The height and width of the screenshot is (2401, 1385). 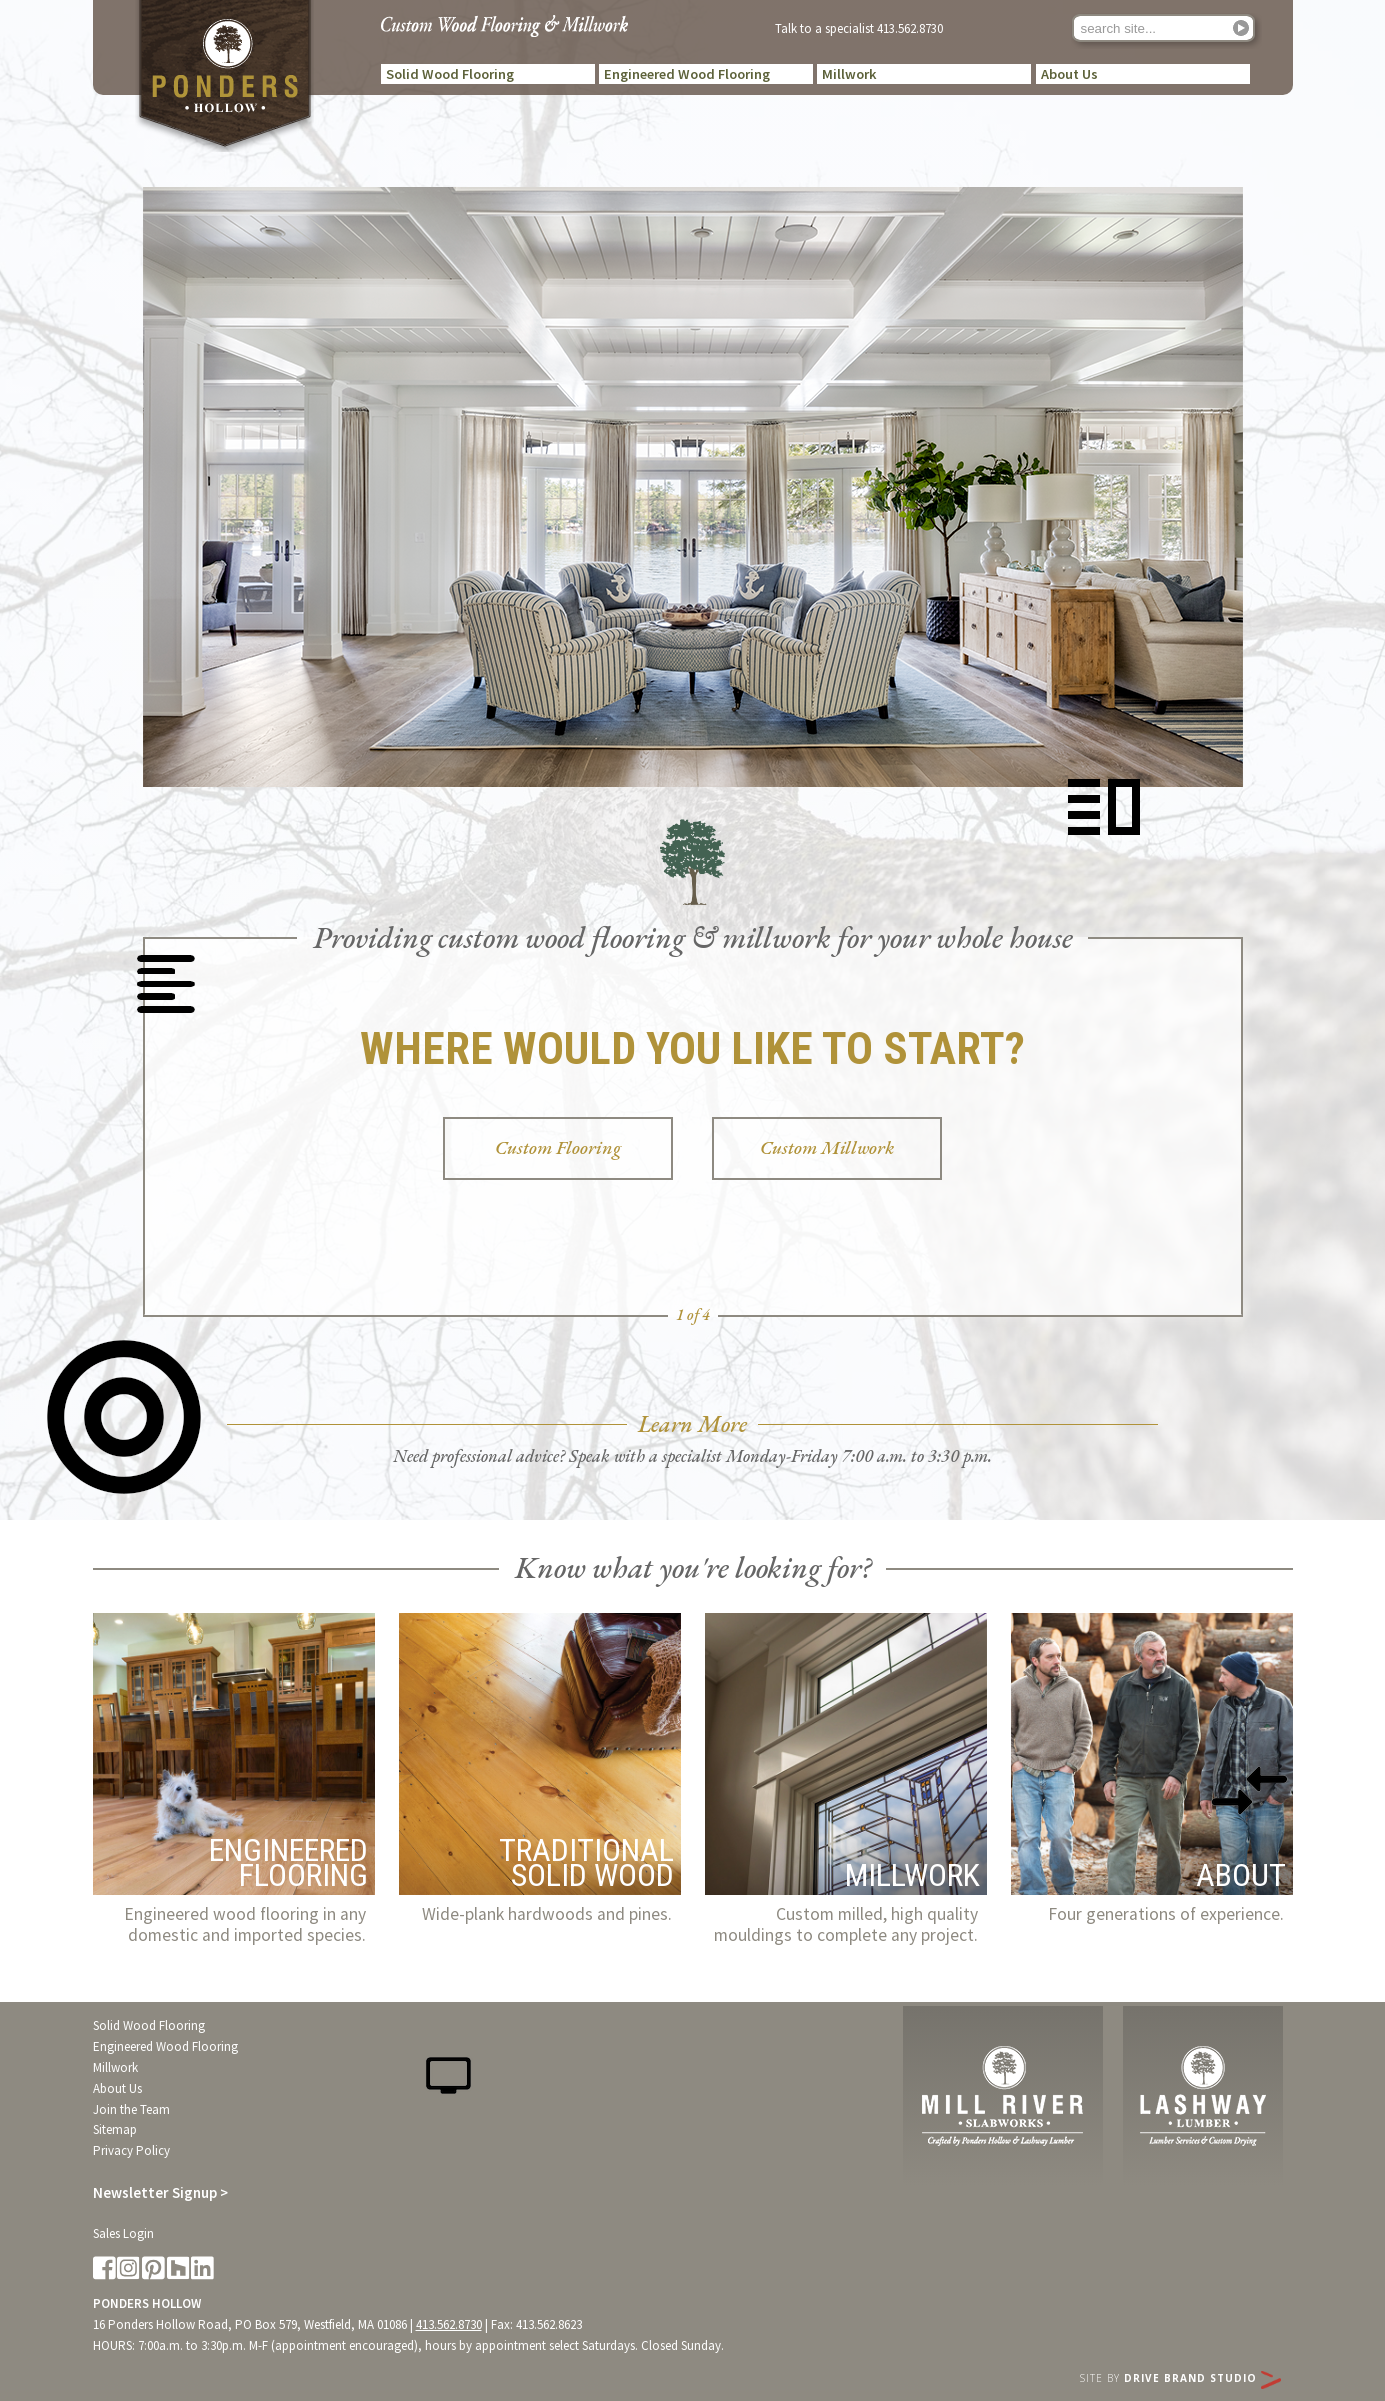 I want to click on compare two items or options, so click(x=1249, y=1790).